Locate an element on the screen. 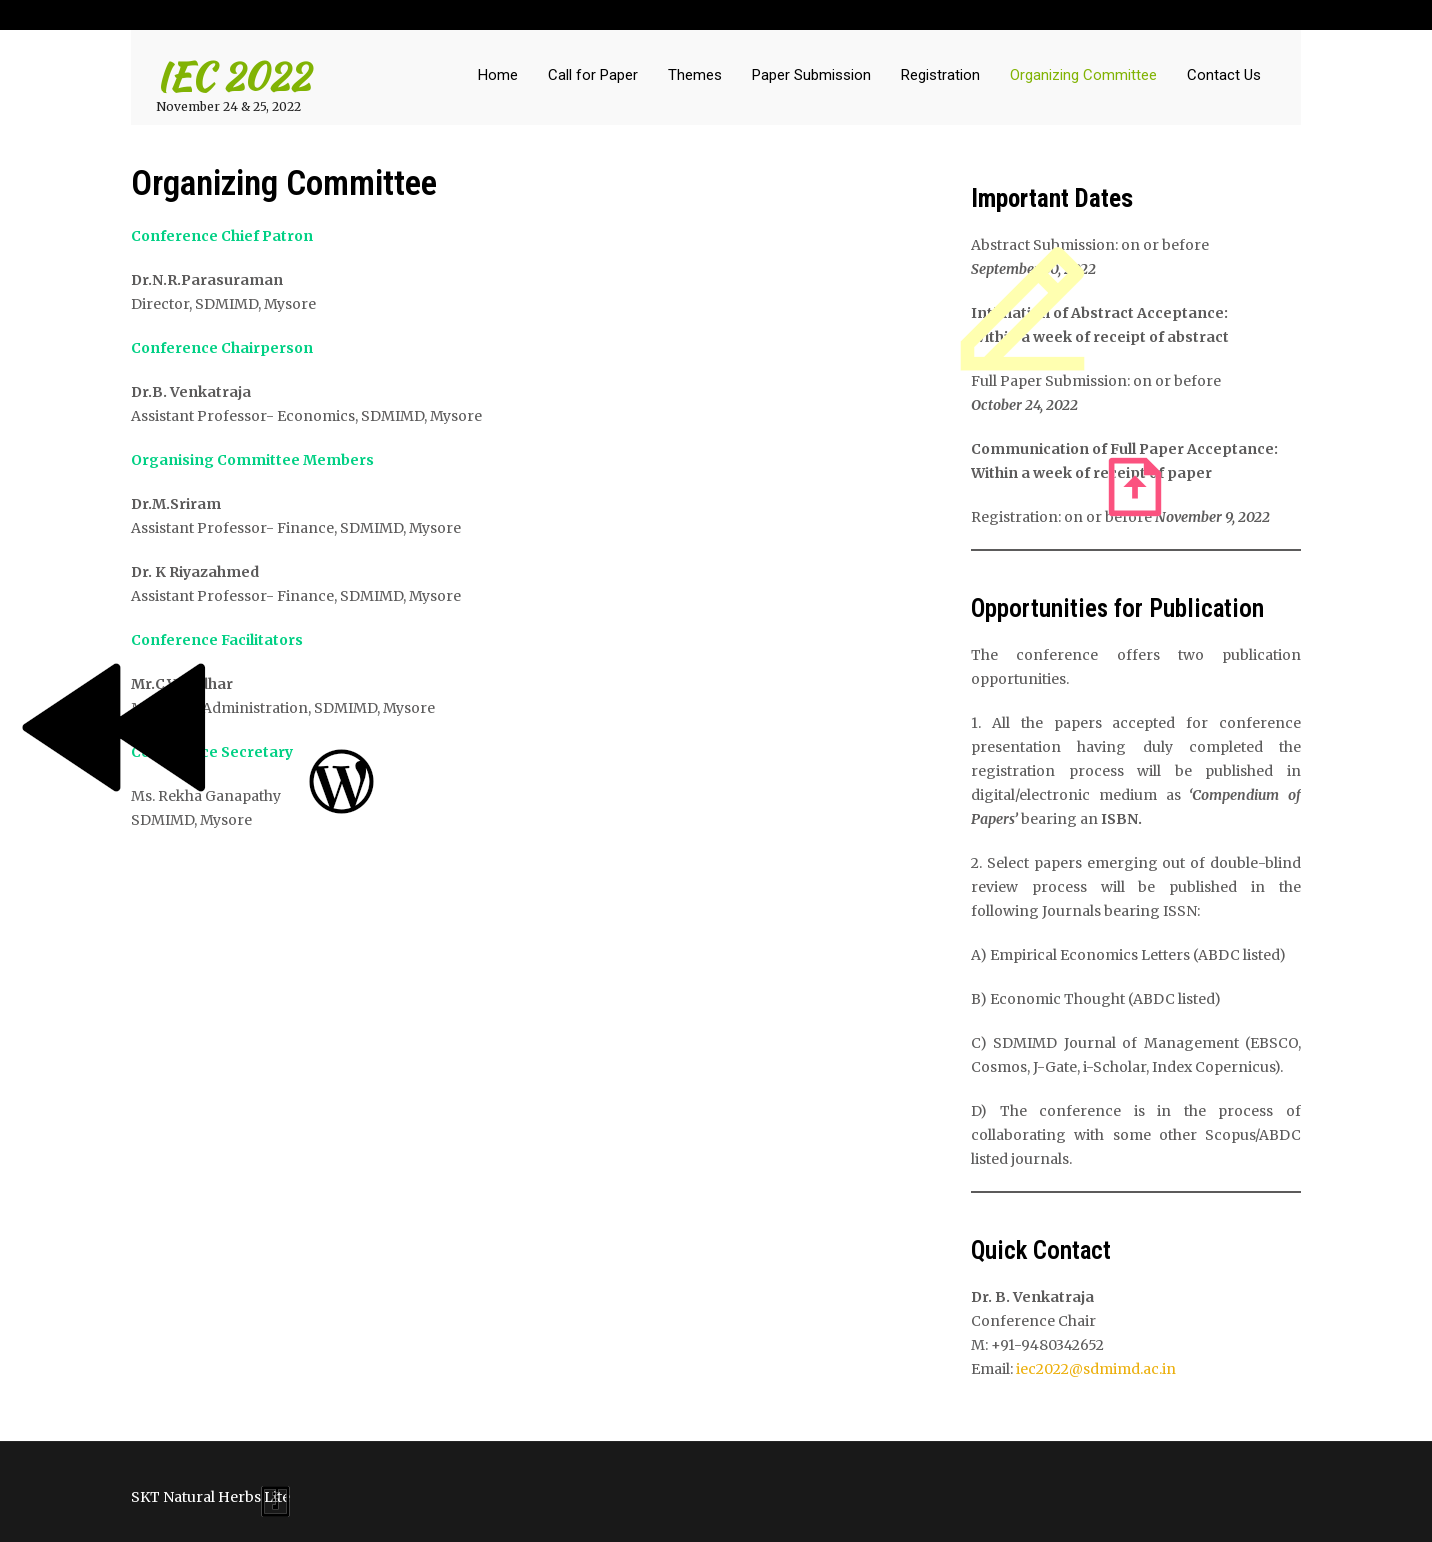 The height and width of the screenshot is (1542, 1432). rewind or skip backward in media playback is located at coordinates (120, 727).